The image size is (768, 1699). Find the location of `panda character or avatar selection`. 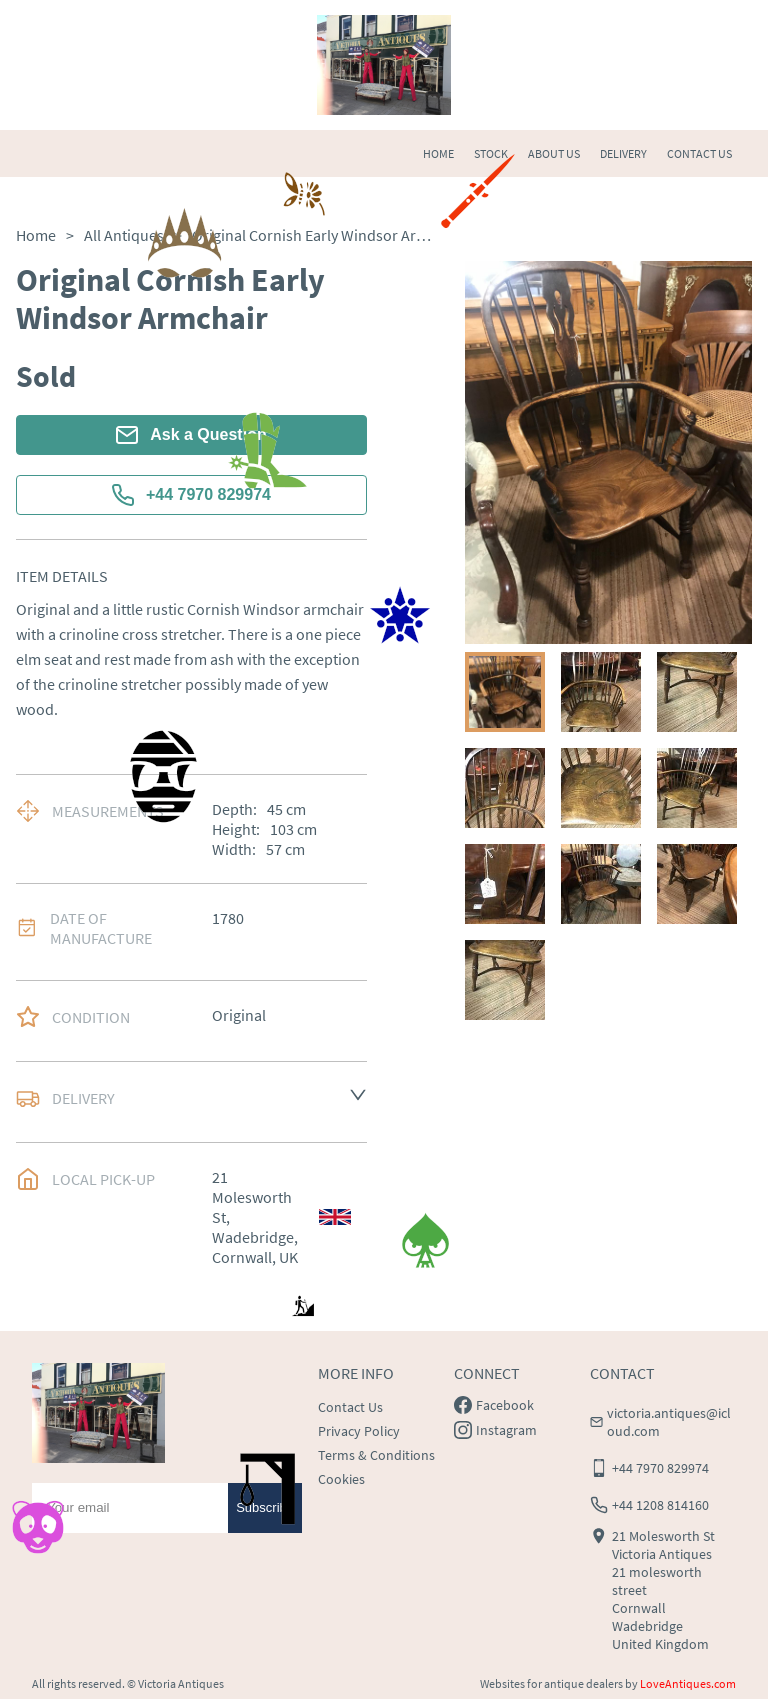

panda character or avatar selection is located at coordinates (38, 1528).